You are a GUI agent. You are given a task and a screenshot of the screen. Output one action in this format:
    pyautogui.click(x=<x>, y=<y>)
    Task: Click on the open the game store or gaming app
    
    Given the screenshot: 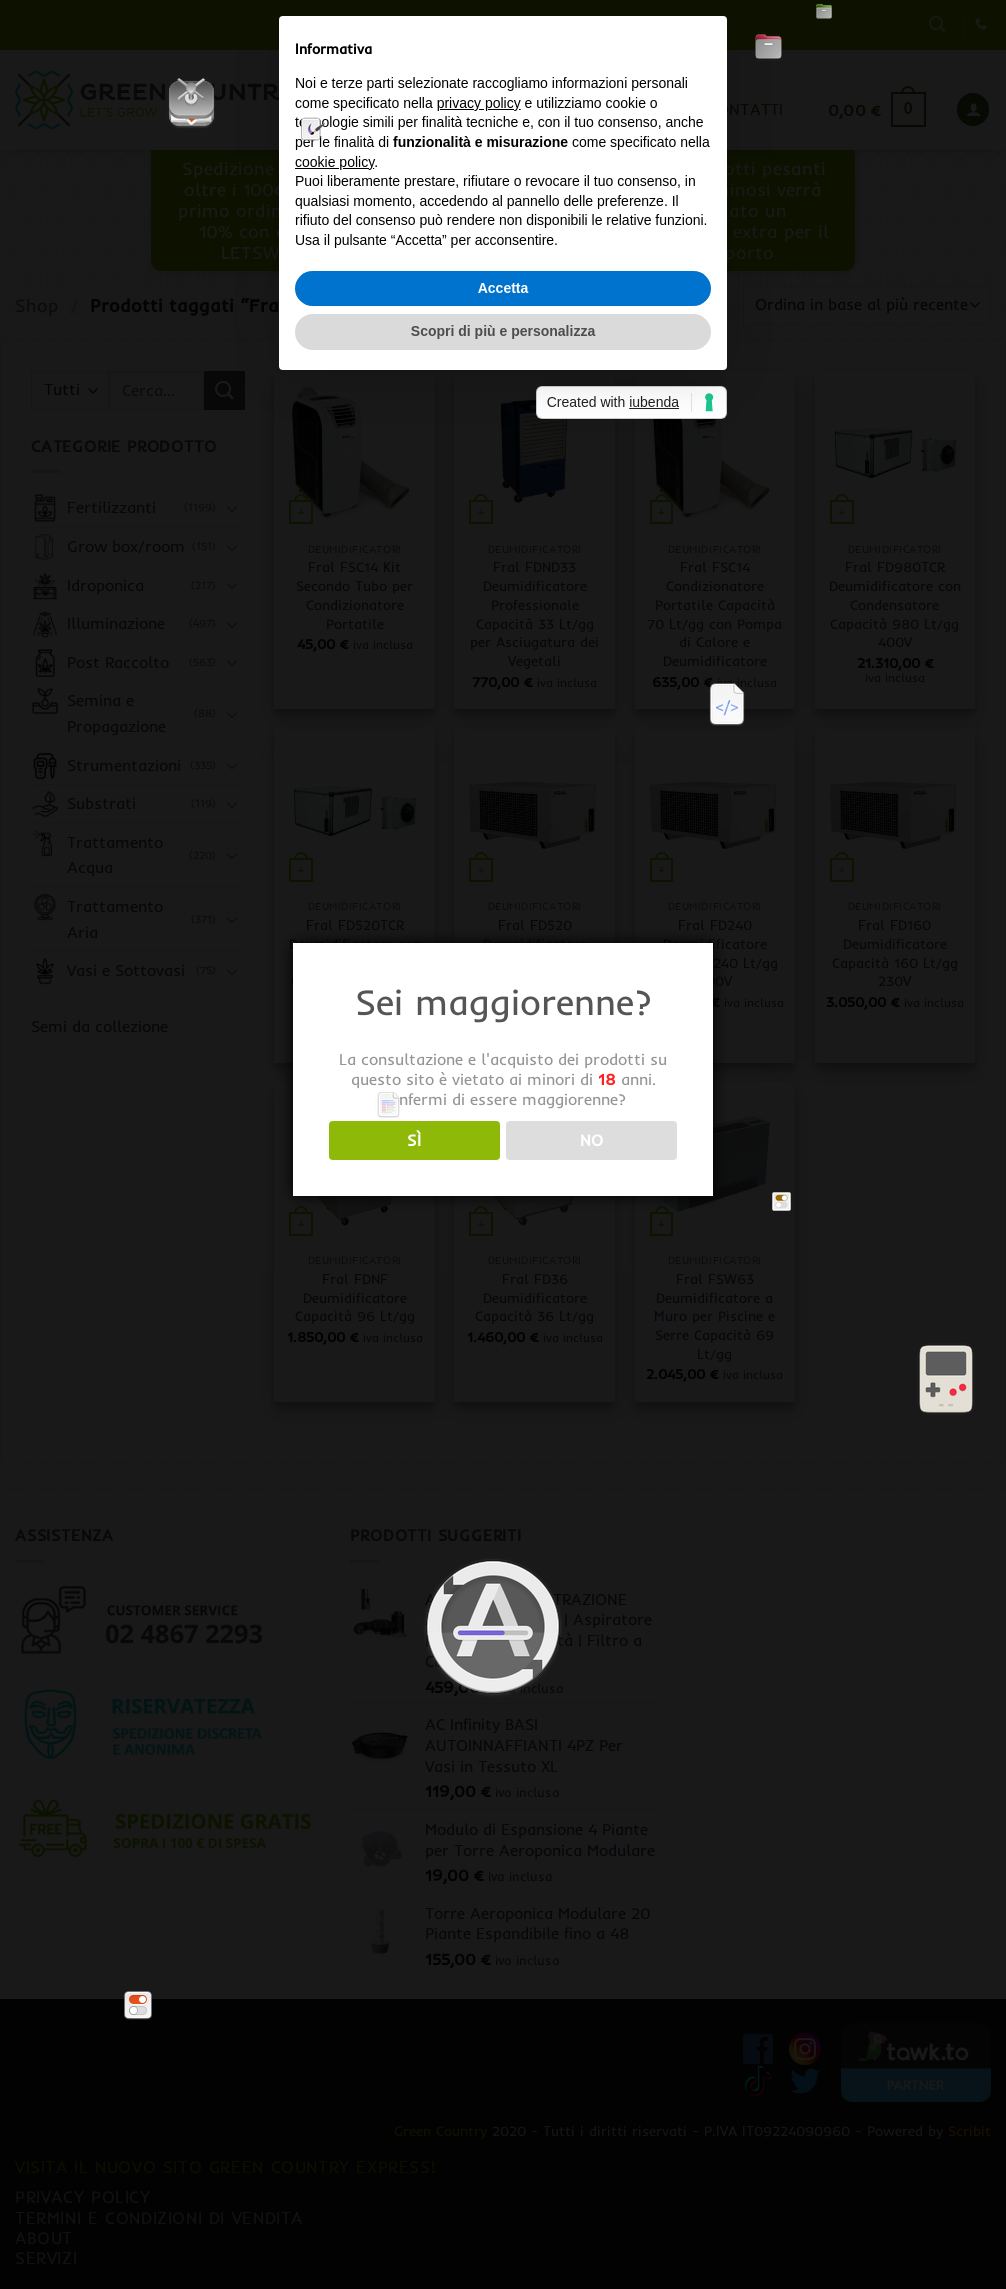 What is the action you would take?
    pyautogui.click(x=946, y=1379)
    